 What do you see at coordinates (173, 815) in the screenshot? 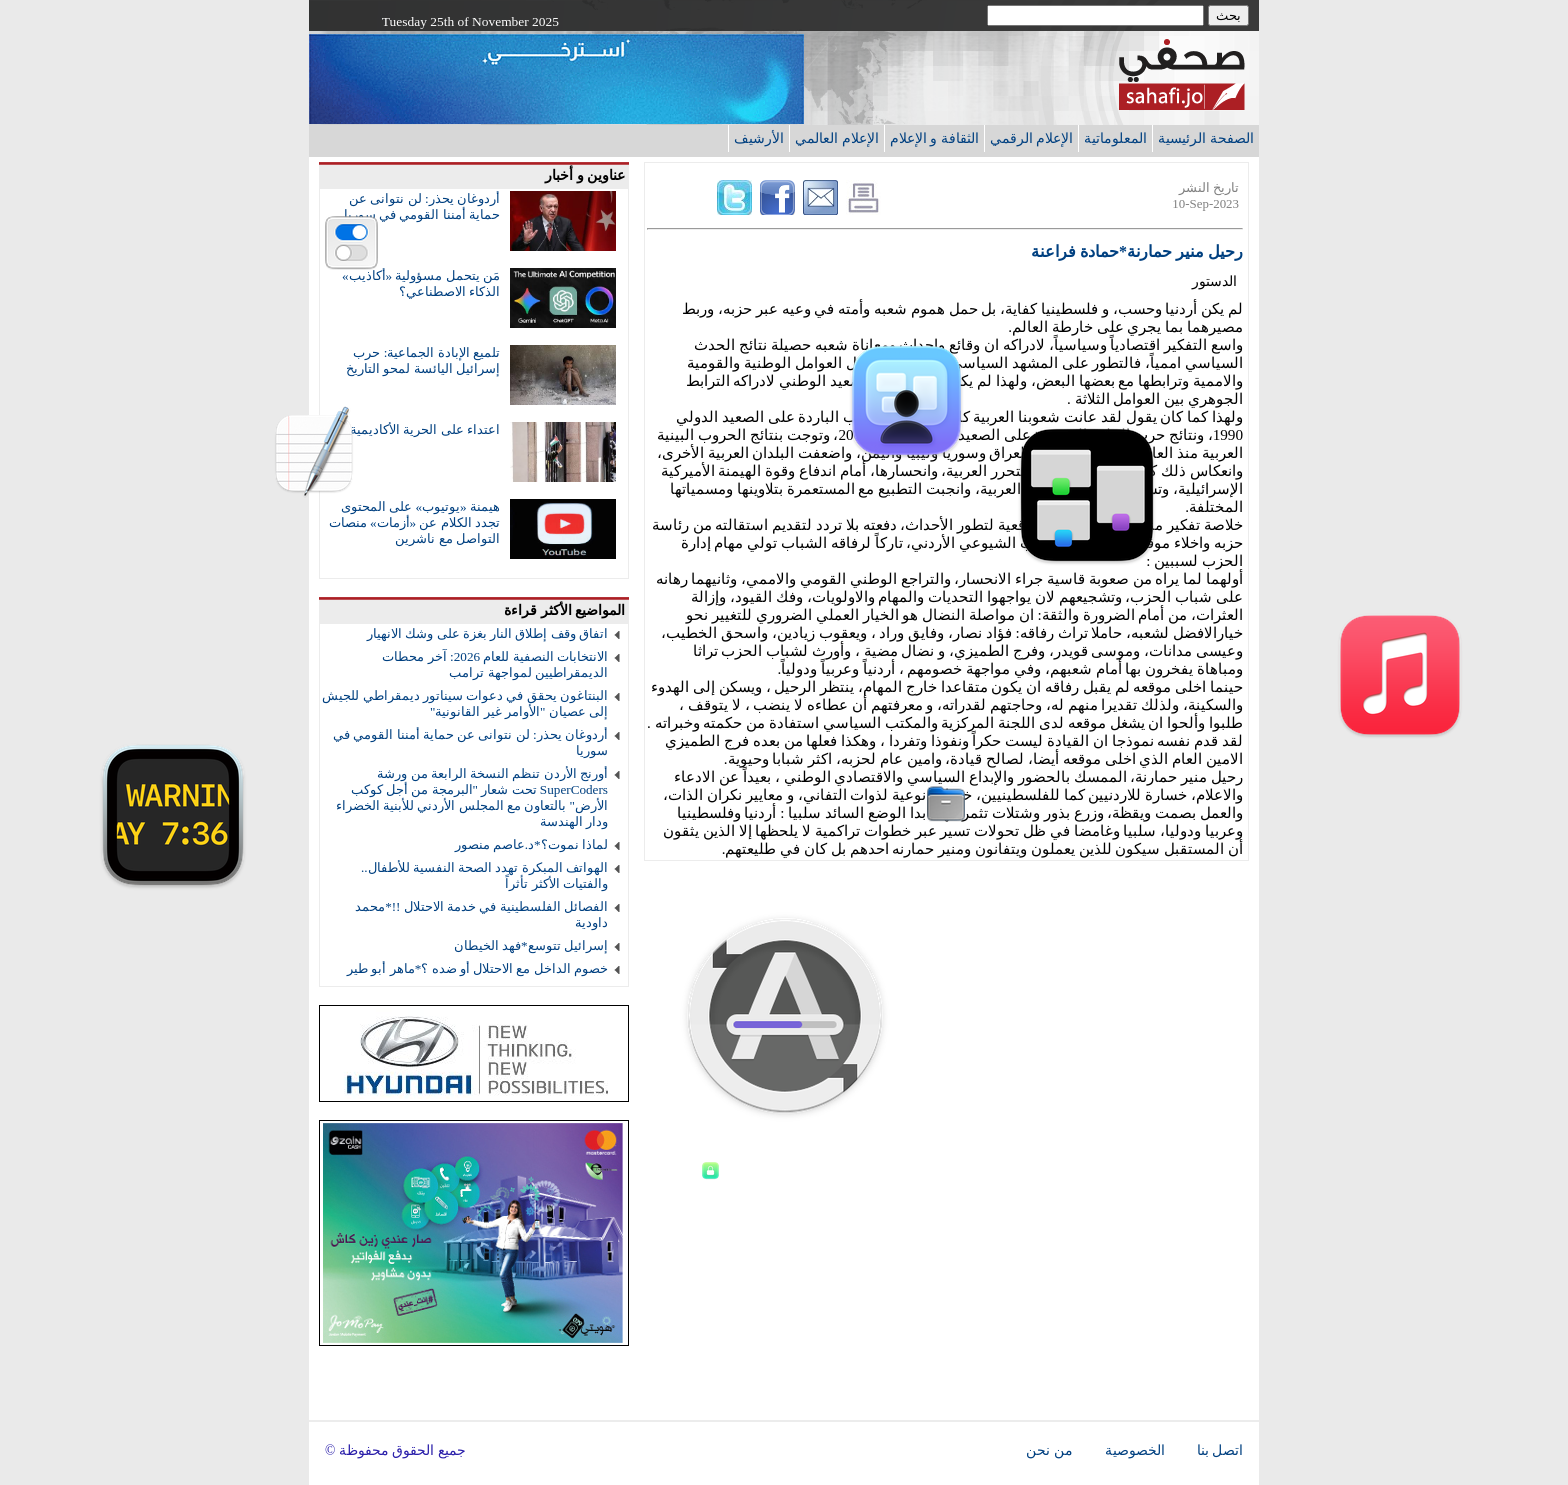
I see `open the console app to view system logs` at bounding box center [173, 815].